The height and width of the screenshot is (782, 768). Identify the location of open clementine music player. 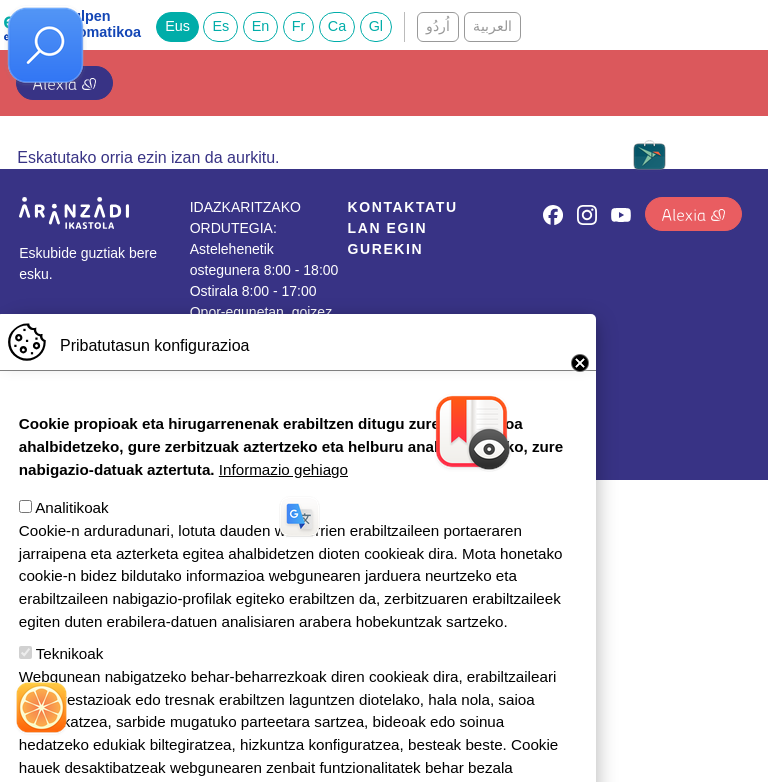
(41, 707).